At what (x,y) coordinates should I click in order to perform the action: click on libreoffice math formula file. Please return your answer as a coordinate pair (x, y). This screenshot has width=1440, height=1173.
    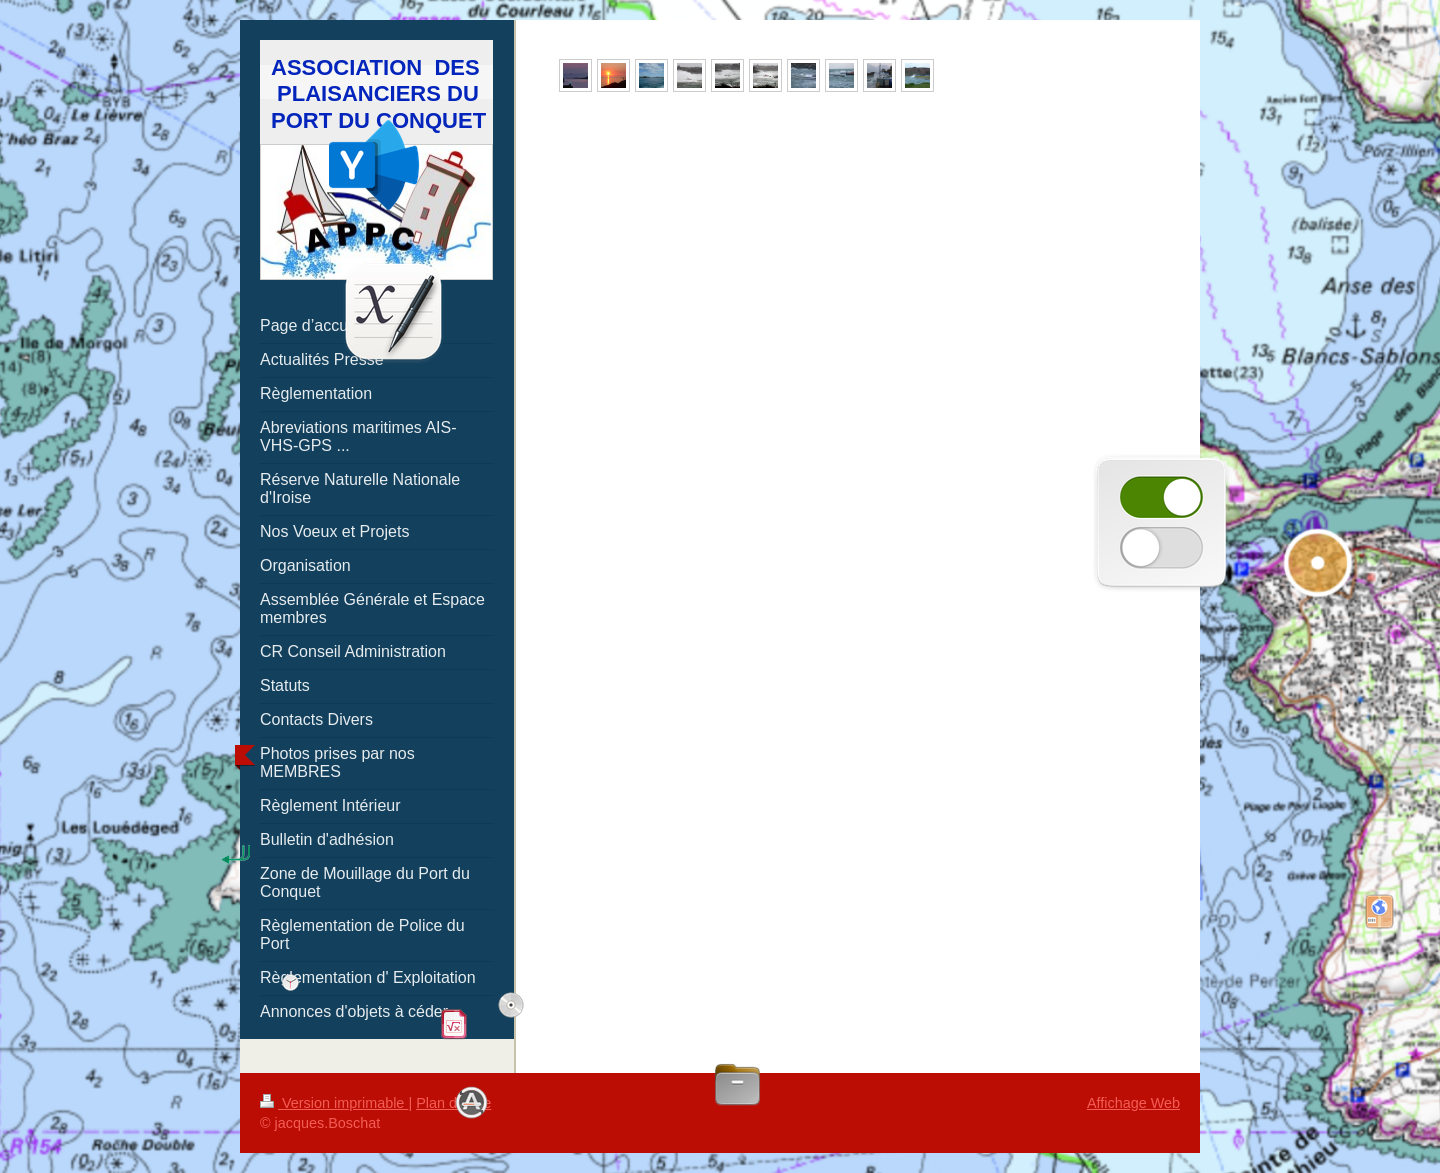
    Looking at the image, I should click on (454, 1024).